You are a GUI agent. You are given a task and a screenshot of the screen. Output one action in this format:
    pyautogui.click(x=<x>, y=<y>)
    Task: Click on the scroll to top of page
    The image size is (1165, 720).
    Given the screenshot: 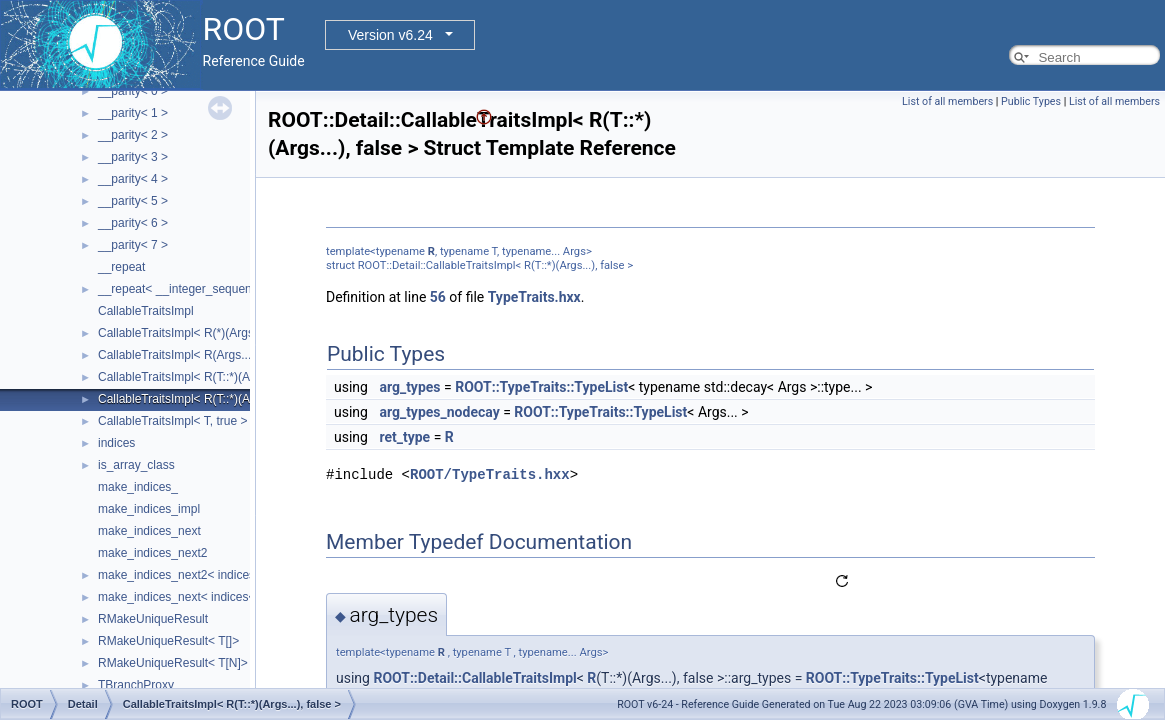 What is the action you would take?
    pyautogui.click(x=484, y=117)
    